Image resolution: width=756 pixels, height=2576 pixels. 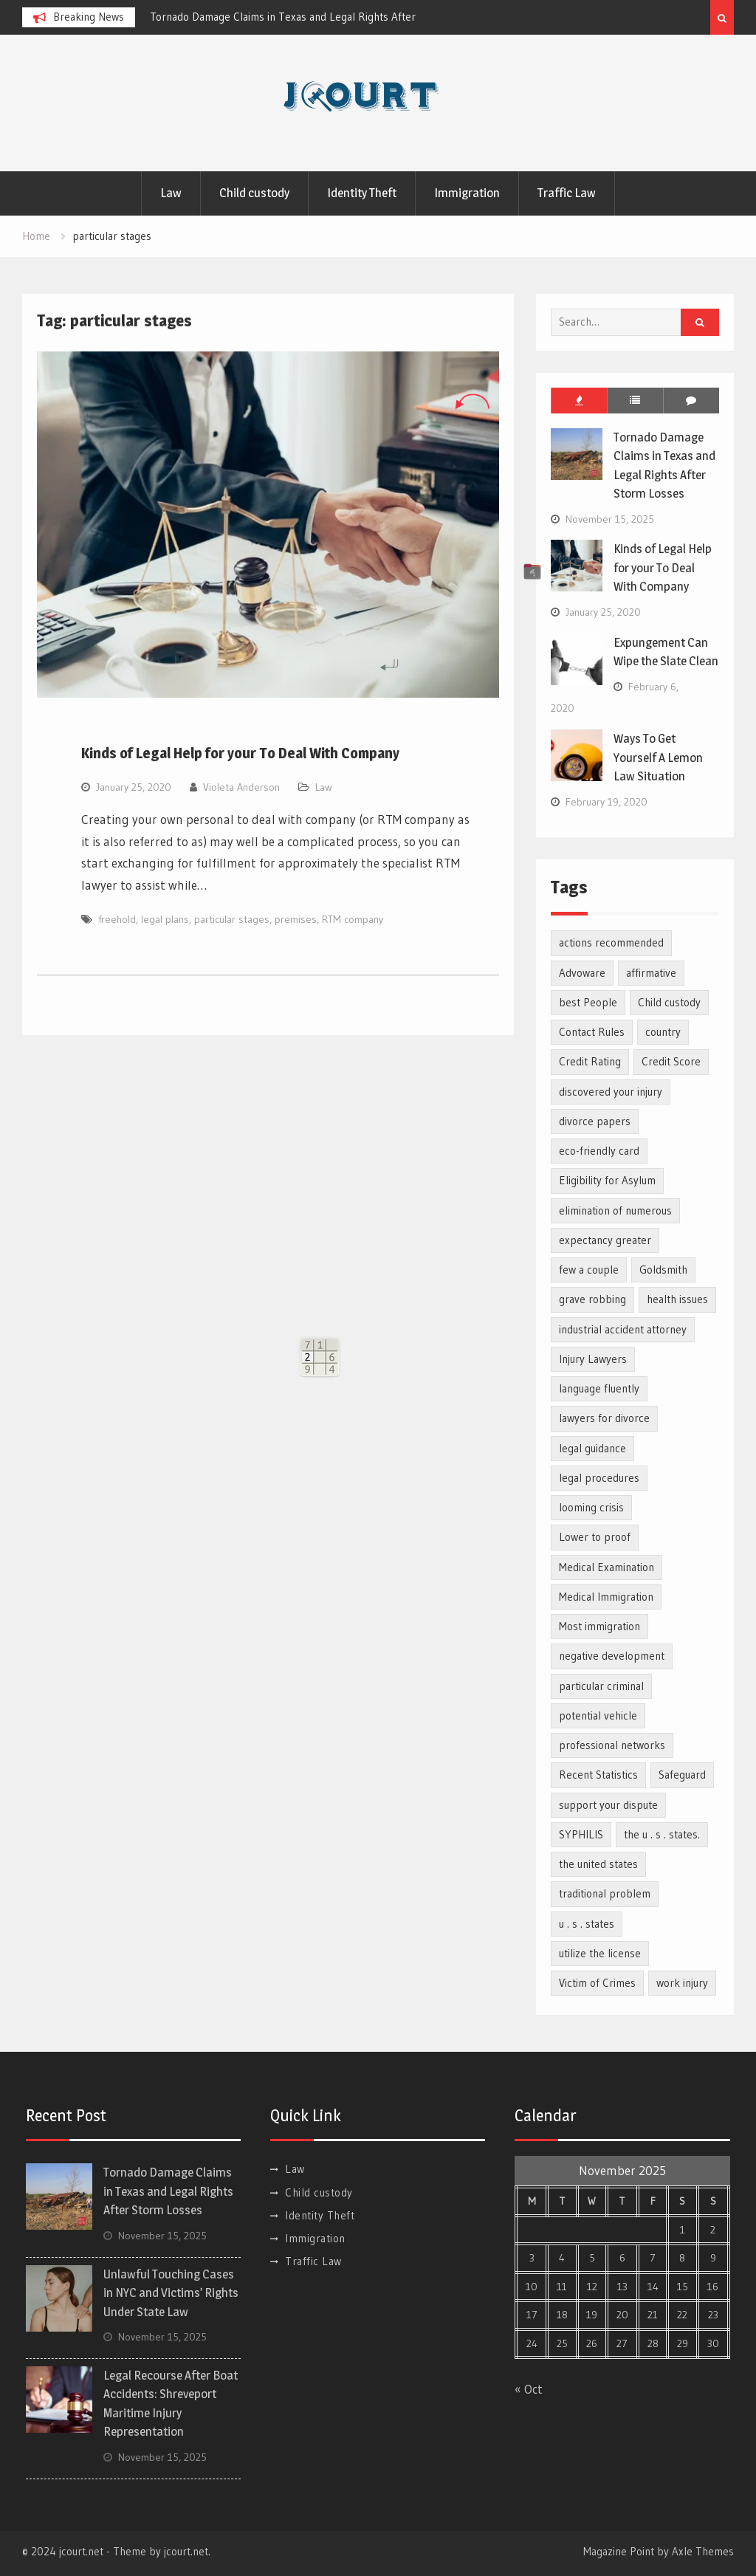 What do you see at coordinates (472, 401) in the screenshot?
I see `undo the last action` at bounding box center [472, 401].